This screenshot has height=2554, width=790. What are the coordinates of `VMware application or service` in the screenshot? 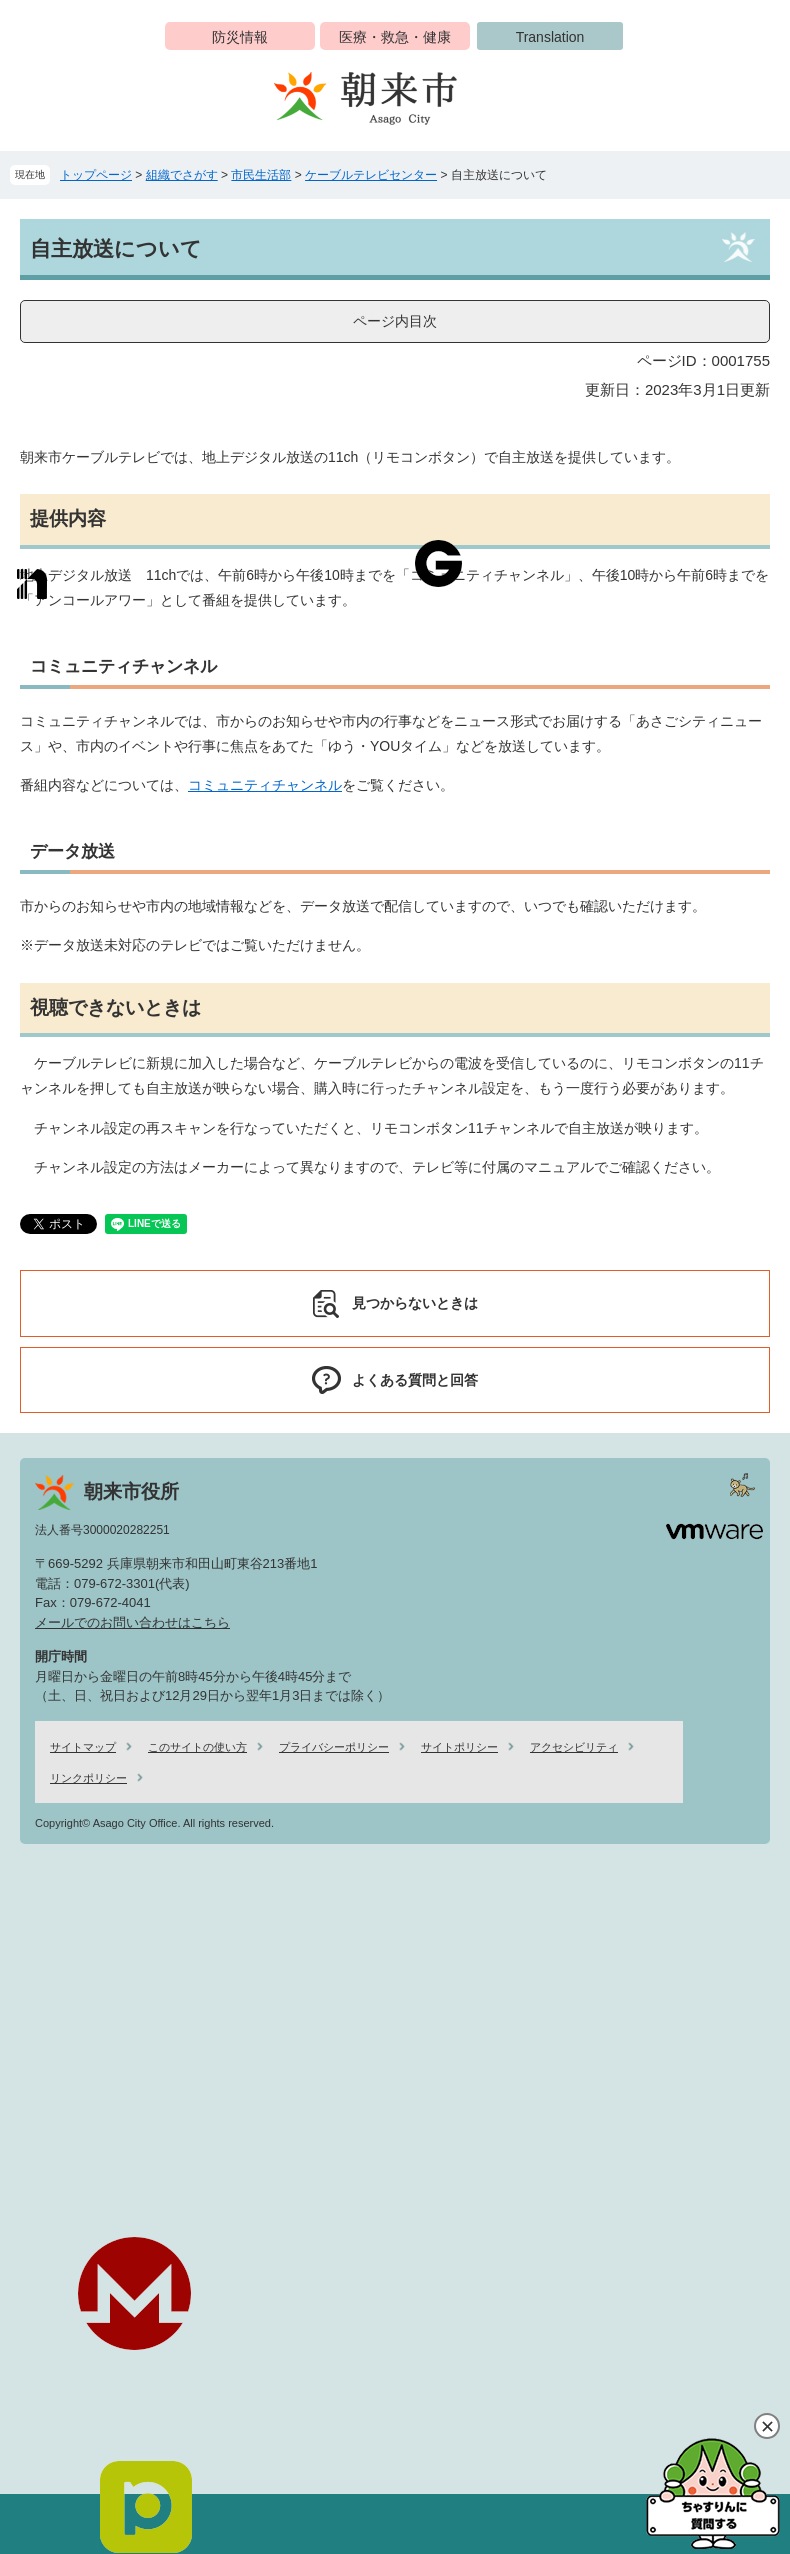 It's located at (714, 1531).